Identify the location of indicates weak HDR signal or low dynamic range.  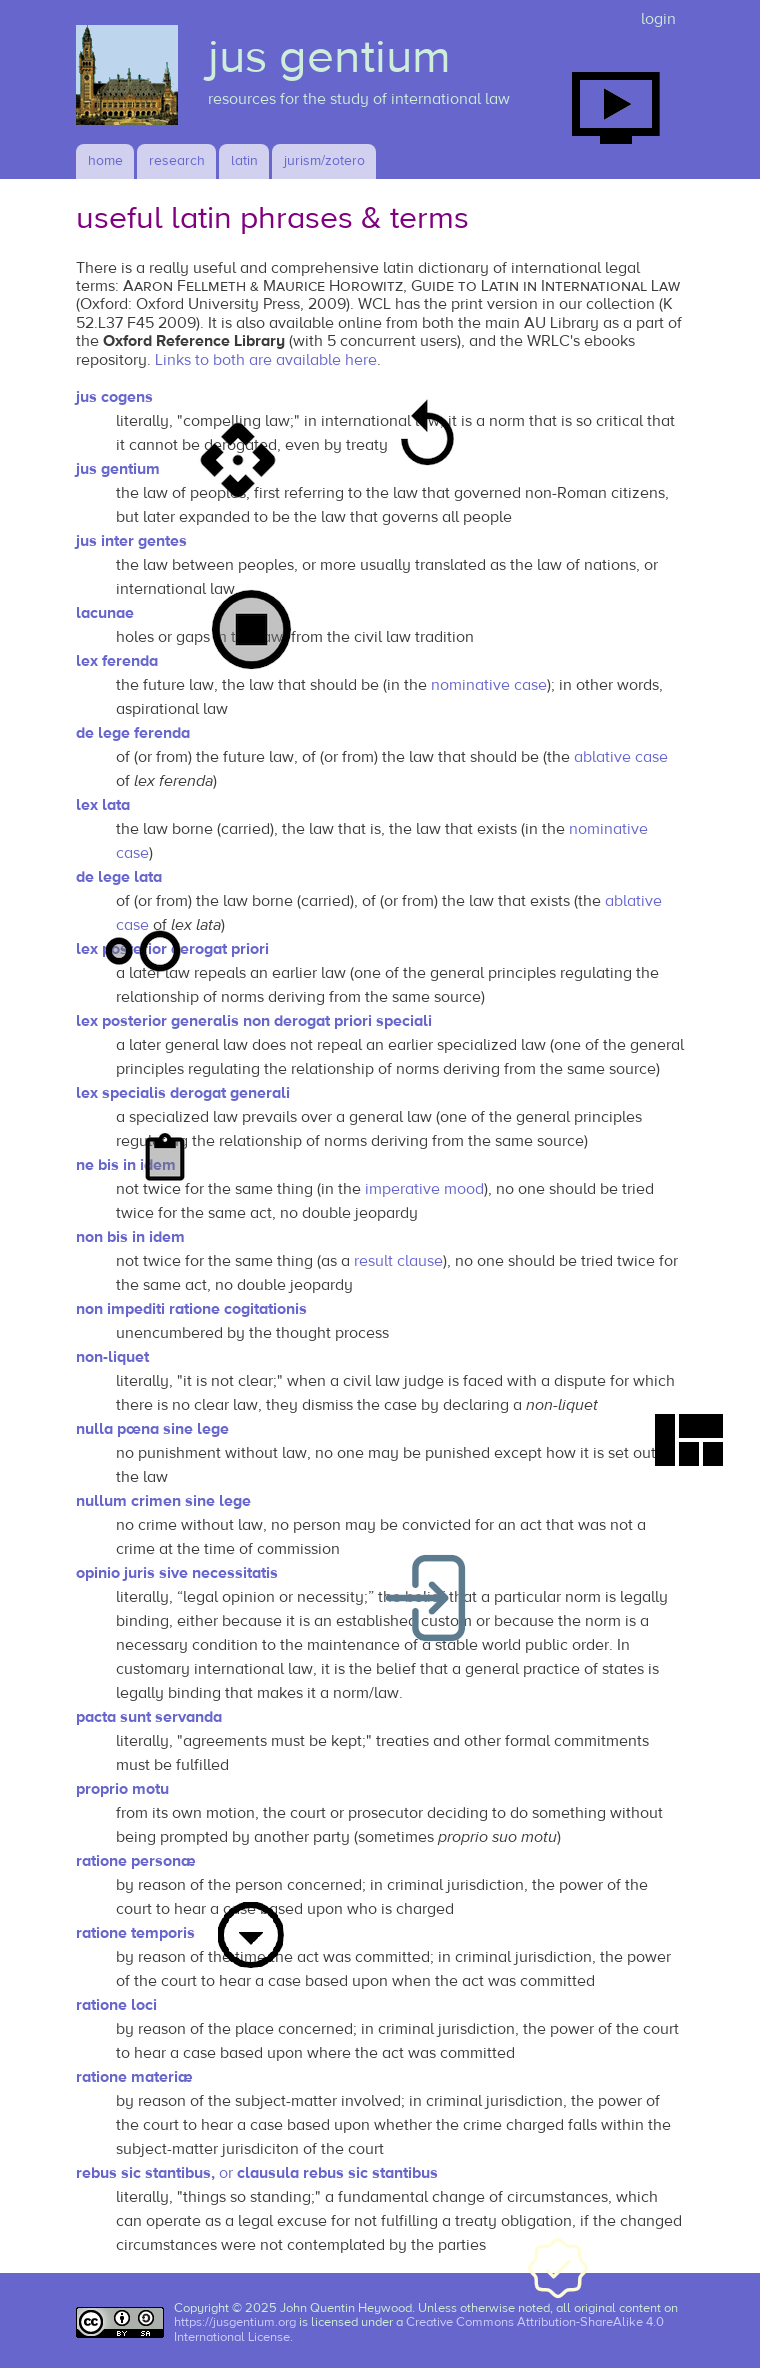
(143, 951).